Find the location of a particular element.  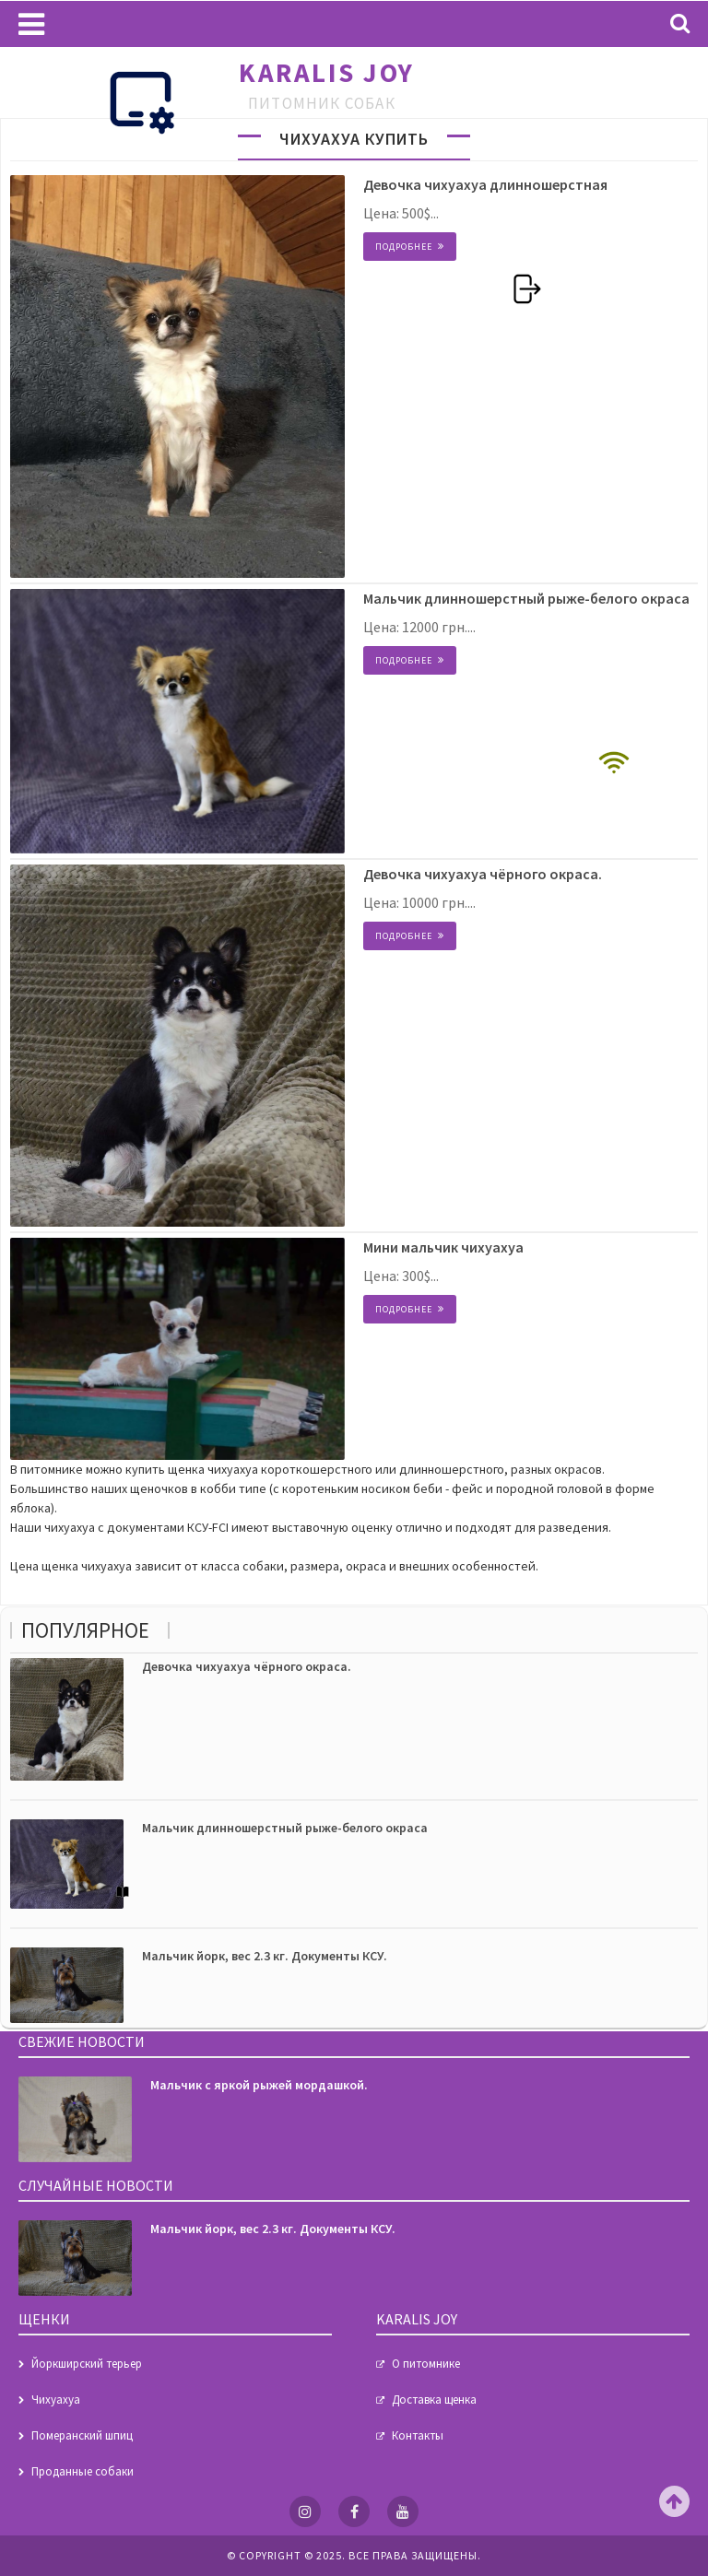

open reading mode or e-reader is located at coordinates (123, 1892).